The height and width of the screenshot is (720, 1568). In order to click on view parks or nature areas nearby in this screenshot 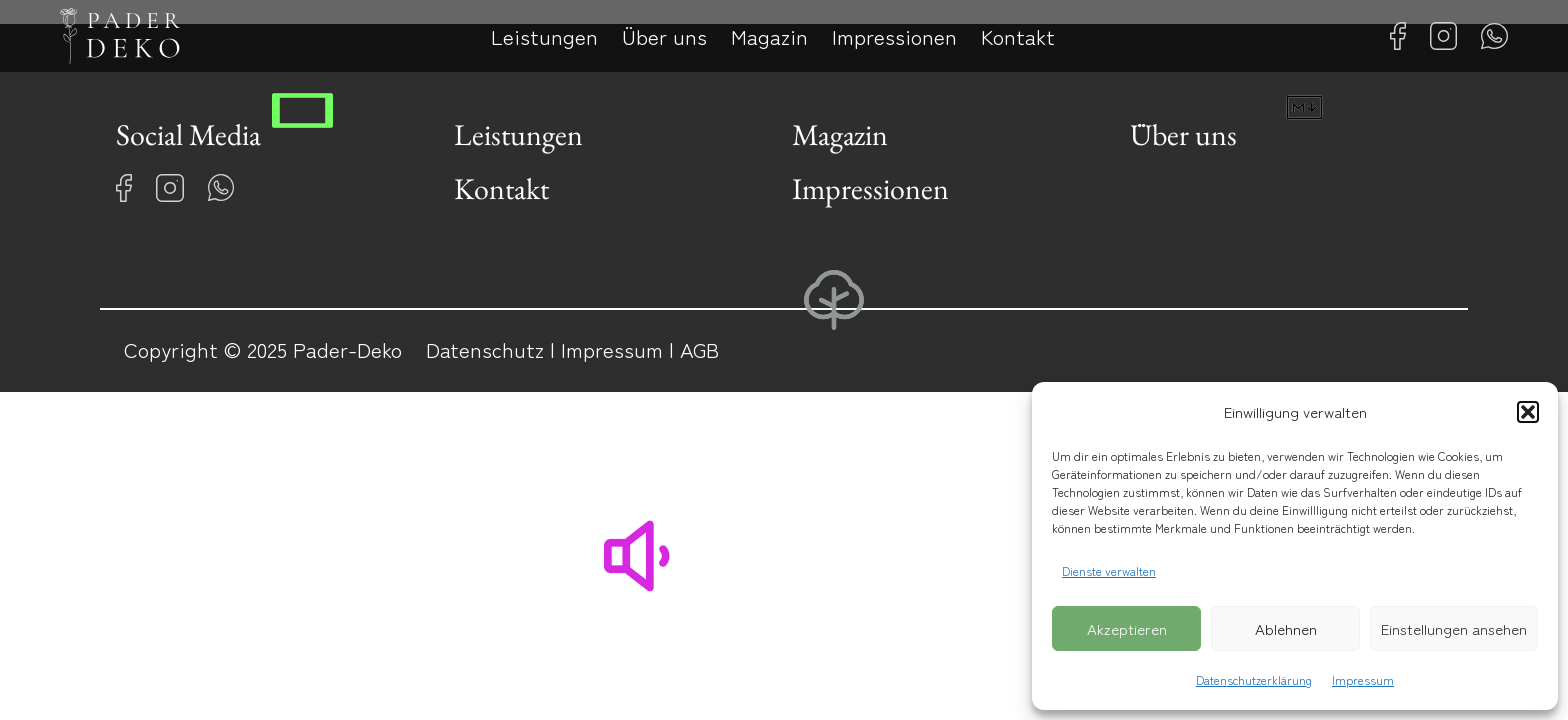, I will do `click(834, 300)`.